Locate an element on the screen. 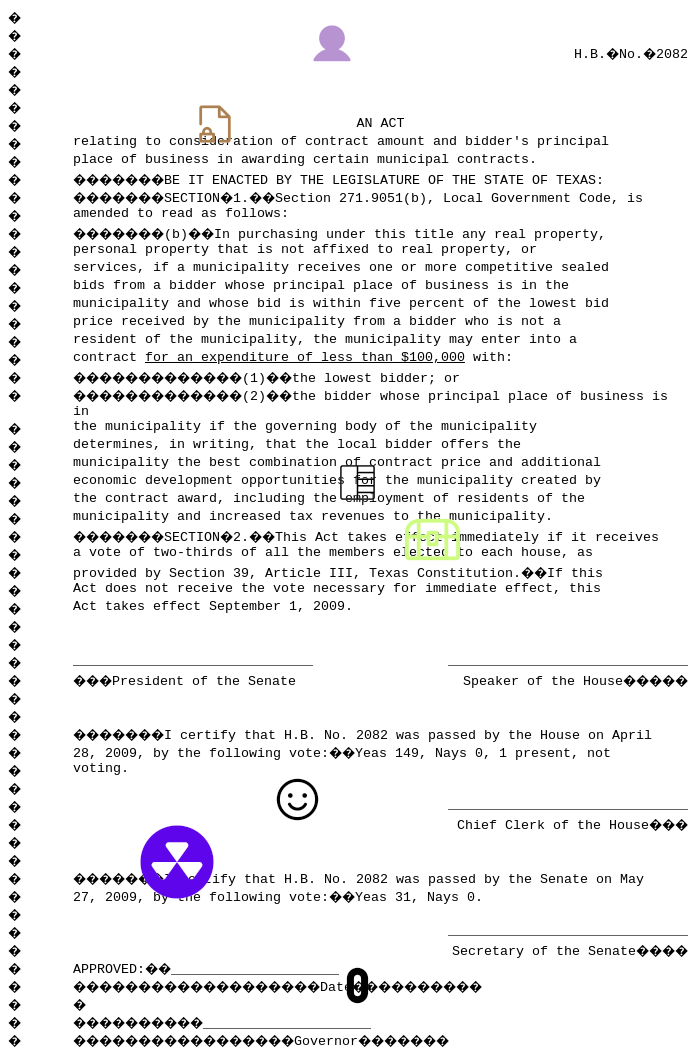 This screenshot has width=688, height=1057. fallout shelter location indicator is located at coordinates (177, 862).